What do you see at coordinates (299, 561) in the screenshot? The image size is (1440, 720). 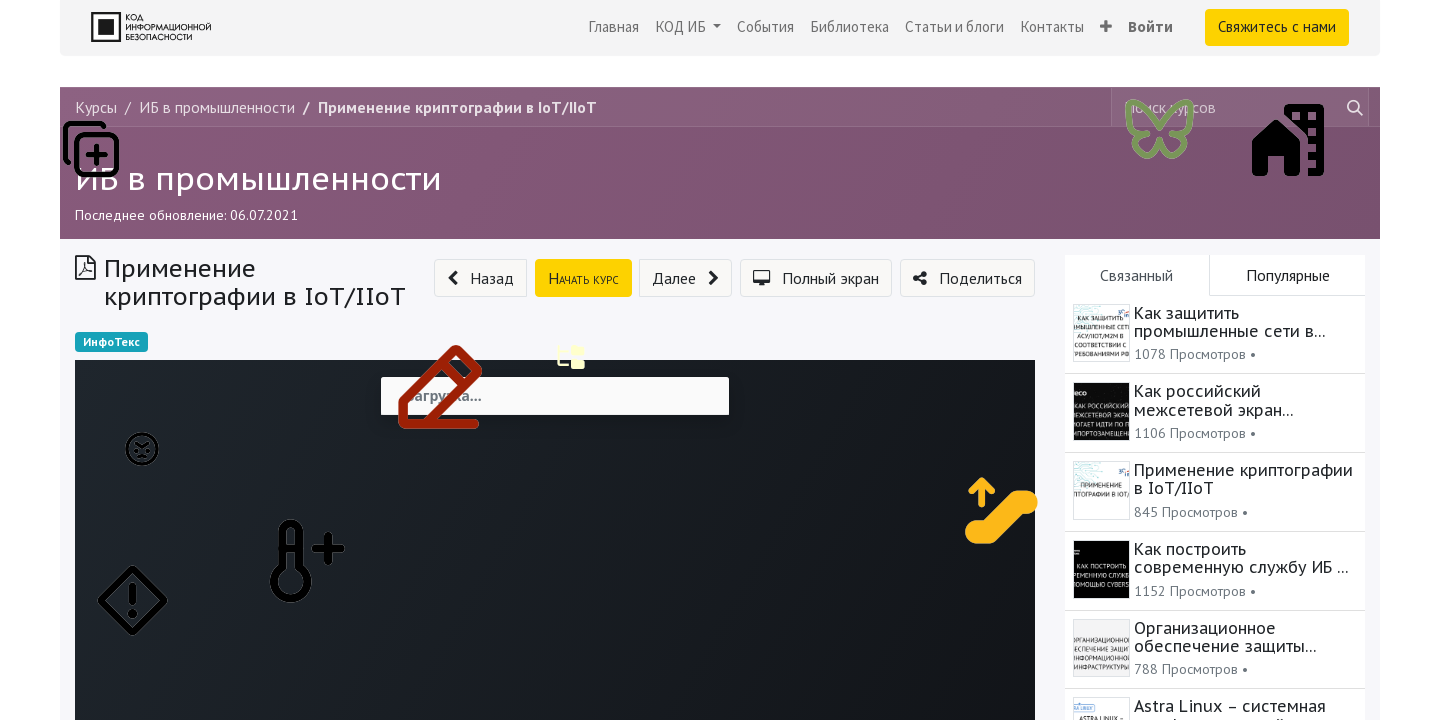 I see `increase temperature setting` at bounding box center [299, 561].